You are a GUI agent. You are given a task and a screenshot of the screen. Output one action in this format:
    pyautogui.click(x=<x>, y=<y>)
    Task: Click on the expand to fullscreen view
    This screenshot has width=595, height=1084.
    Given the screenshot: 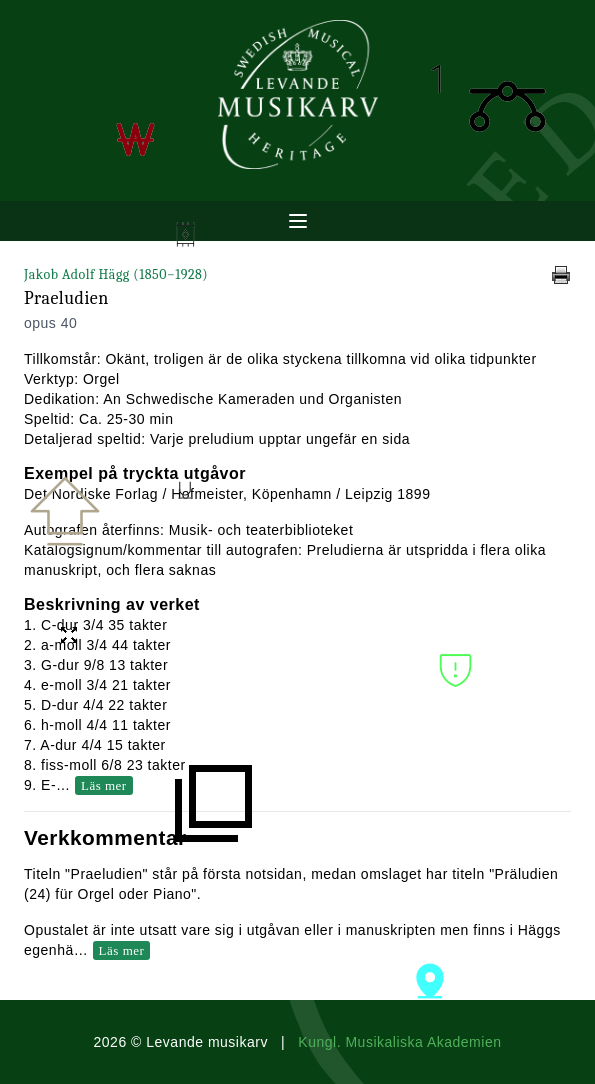 What is the action you would take?
    pyautogui.click(x=69, y=635)
    